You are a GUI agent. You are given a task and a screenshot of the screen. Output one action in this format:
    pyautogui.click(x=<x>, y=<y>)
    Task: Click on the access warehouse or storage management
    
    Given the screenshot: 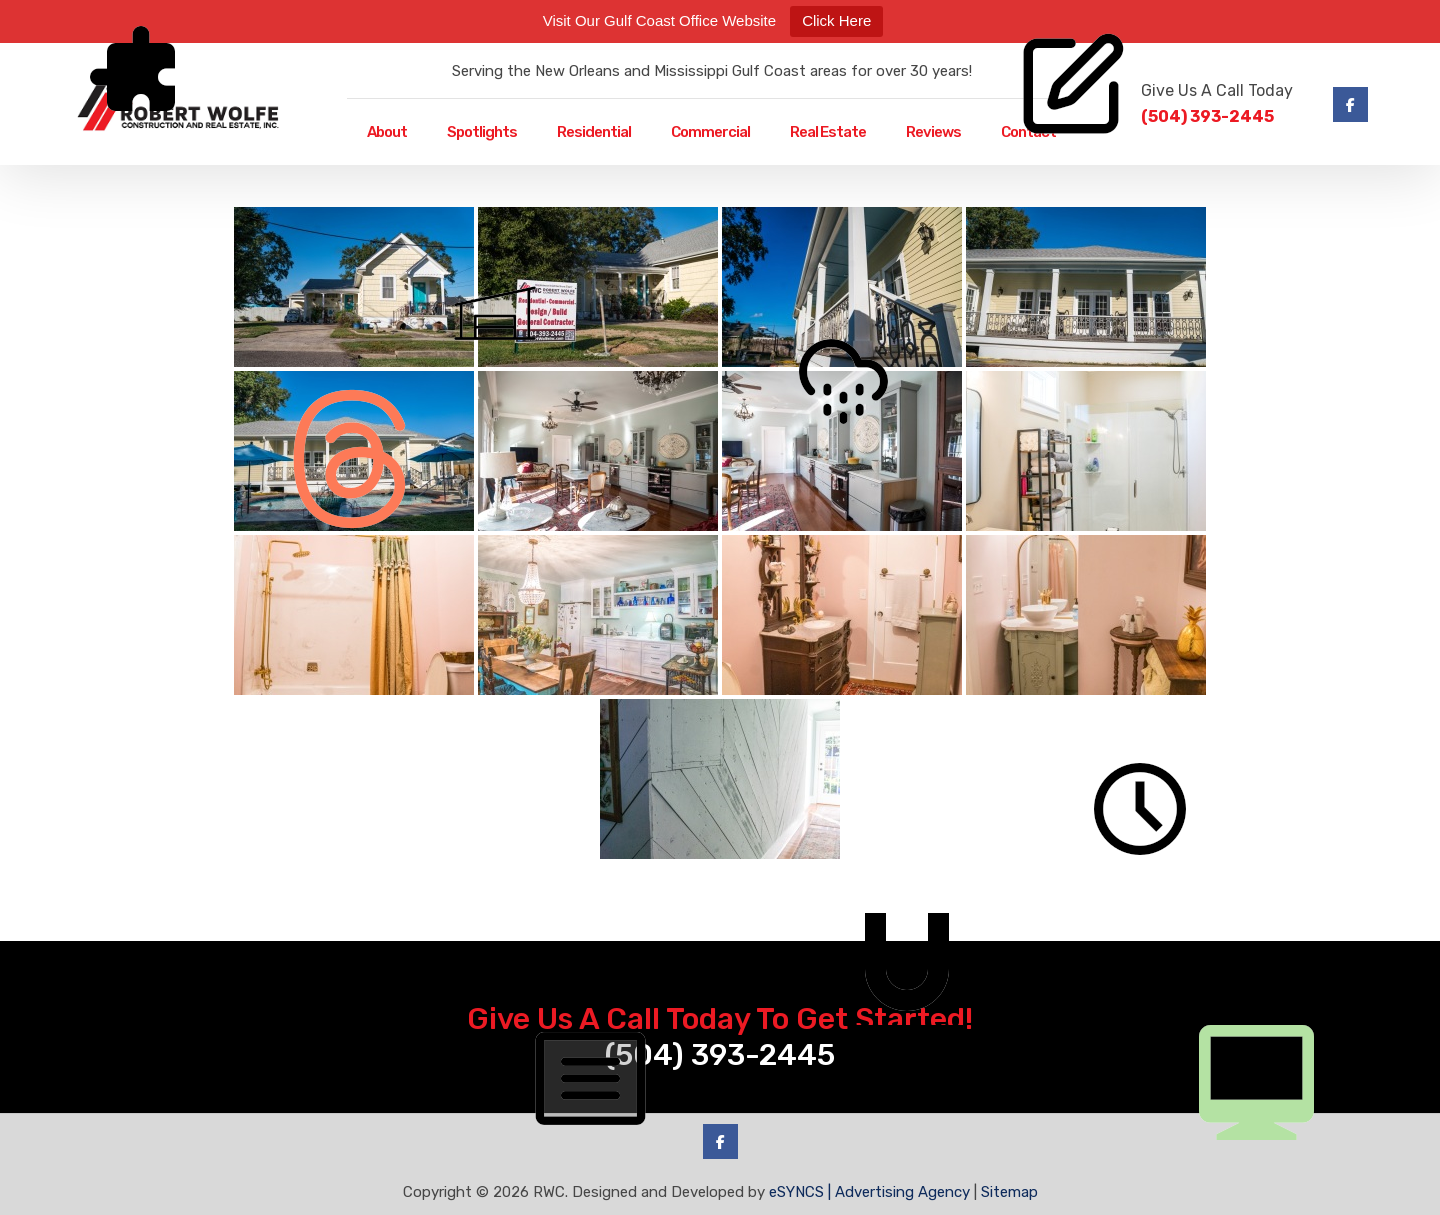 What is the action you would take?
    pyautogui.click(x=495, y=316)
    